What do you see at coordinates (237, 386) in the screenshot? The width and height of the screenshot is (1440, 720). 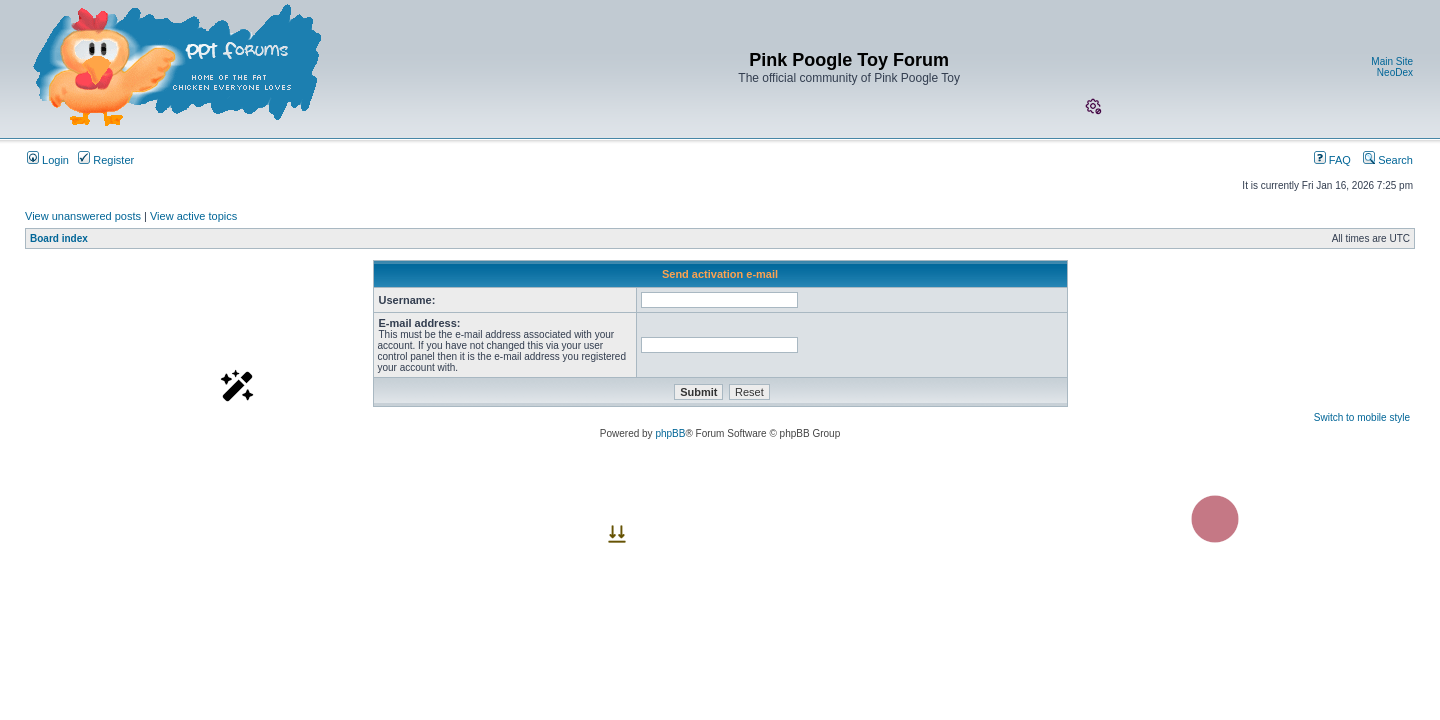 I see `apply automatic enhancements or effects` at bounding box center [237, 386].